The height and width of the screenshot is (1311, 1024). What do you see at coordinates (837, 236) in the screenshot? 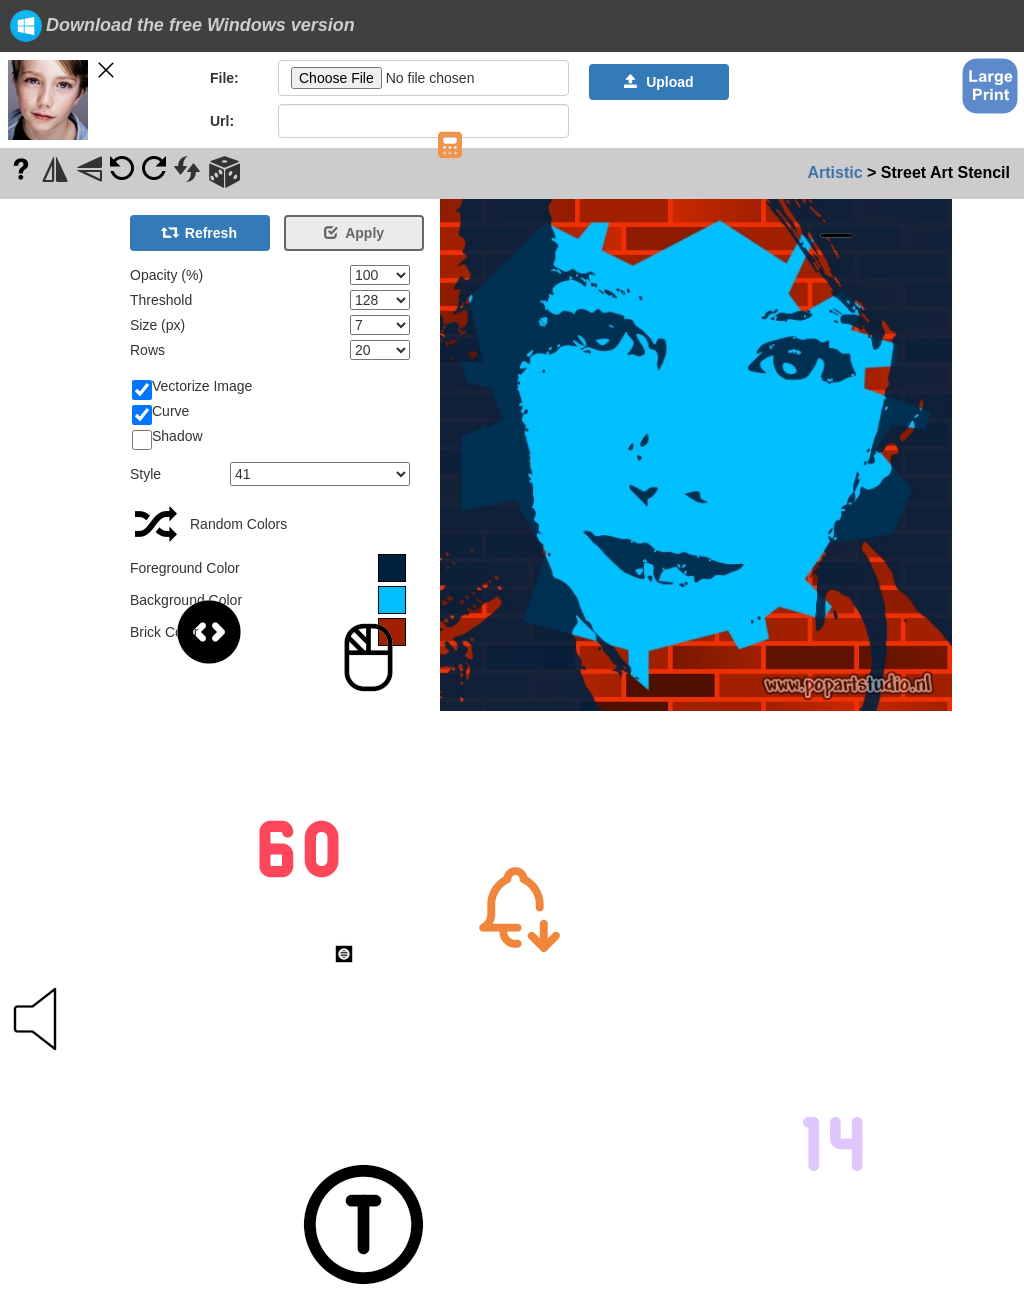
I see `collapse or minimize a section` at bounding box center [837, 236].